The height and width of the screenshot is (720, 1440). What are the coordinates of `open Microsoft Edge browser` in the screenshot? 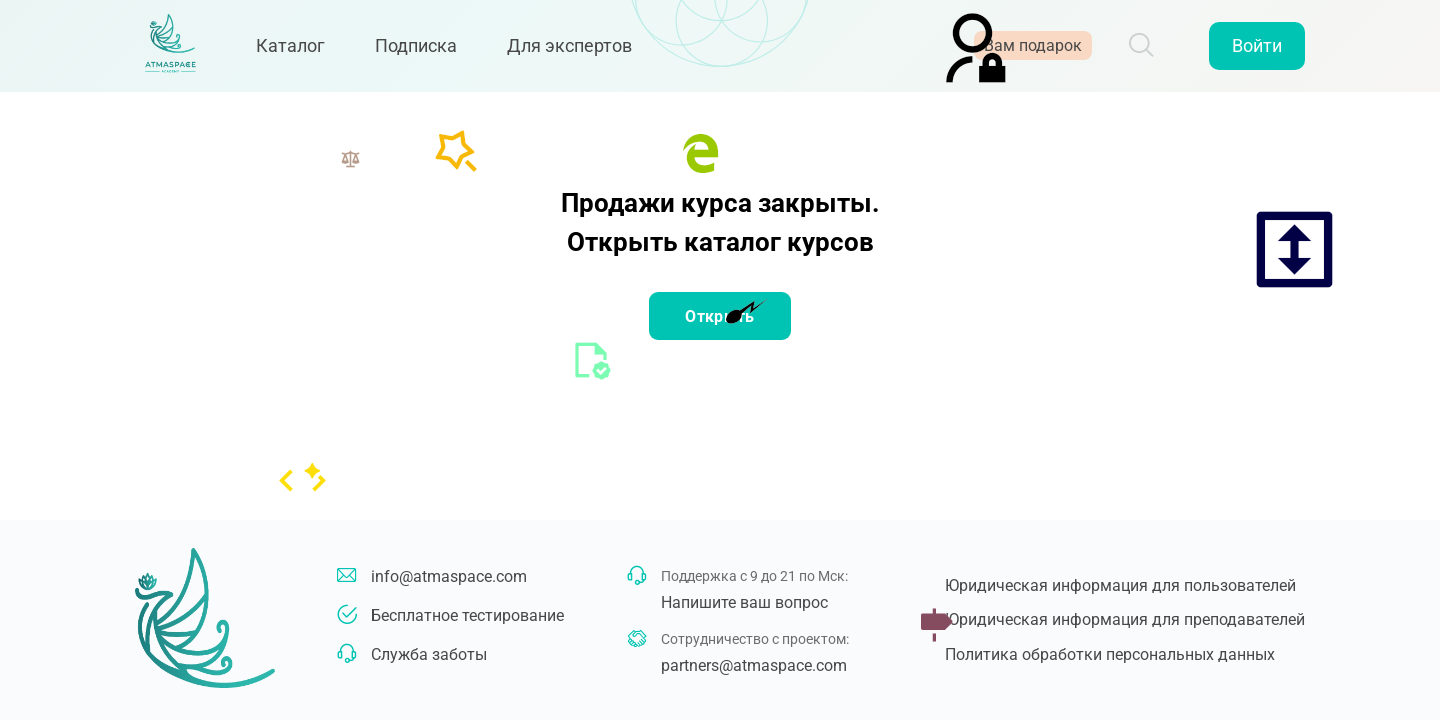 It's located at (700, 153).